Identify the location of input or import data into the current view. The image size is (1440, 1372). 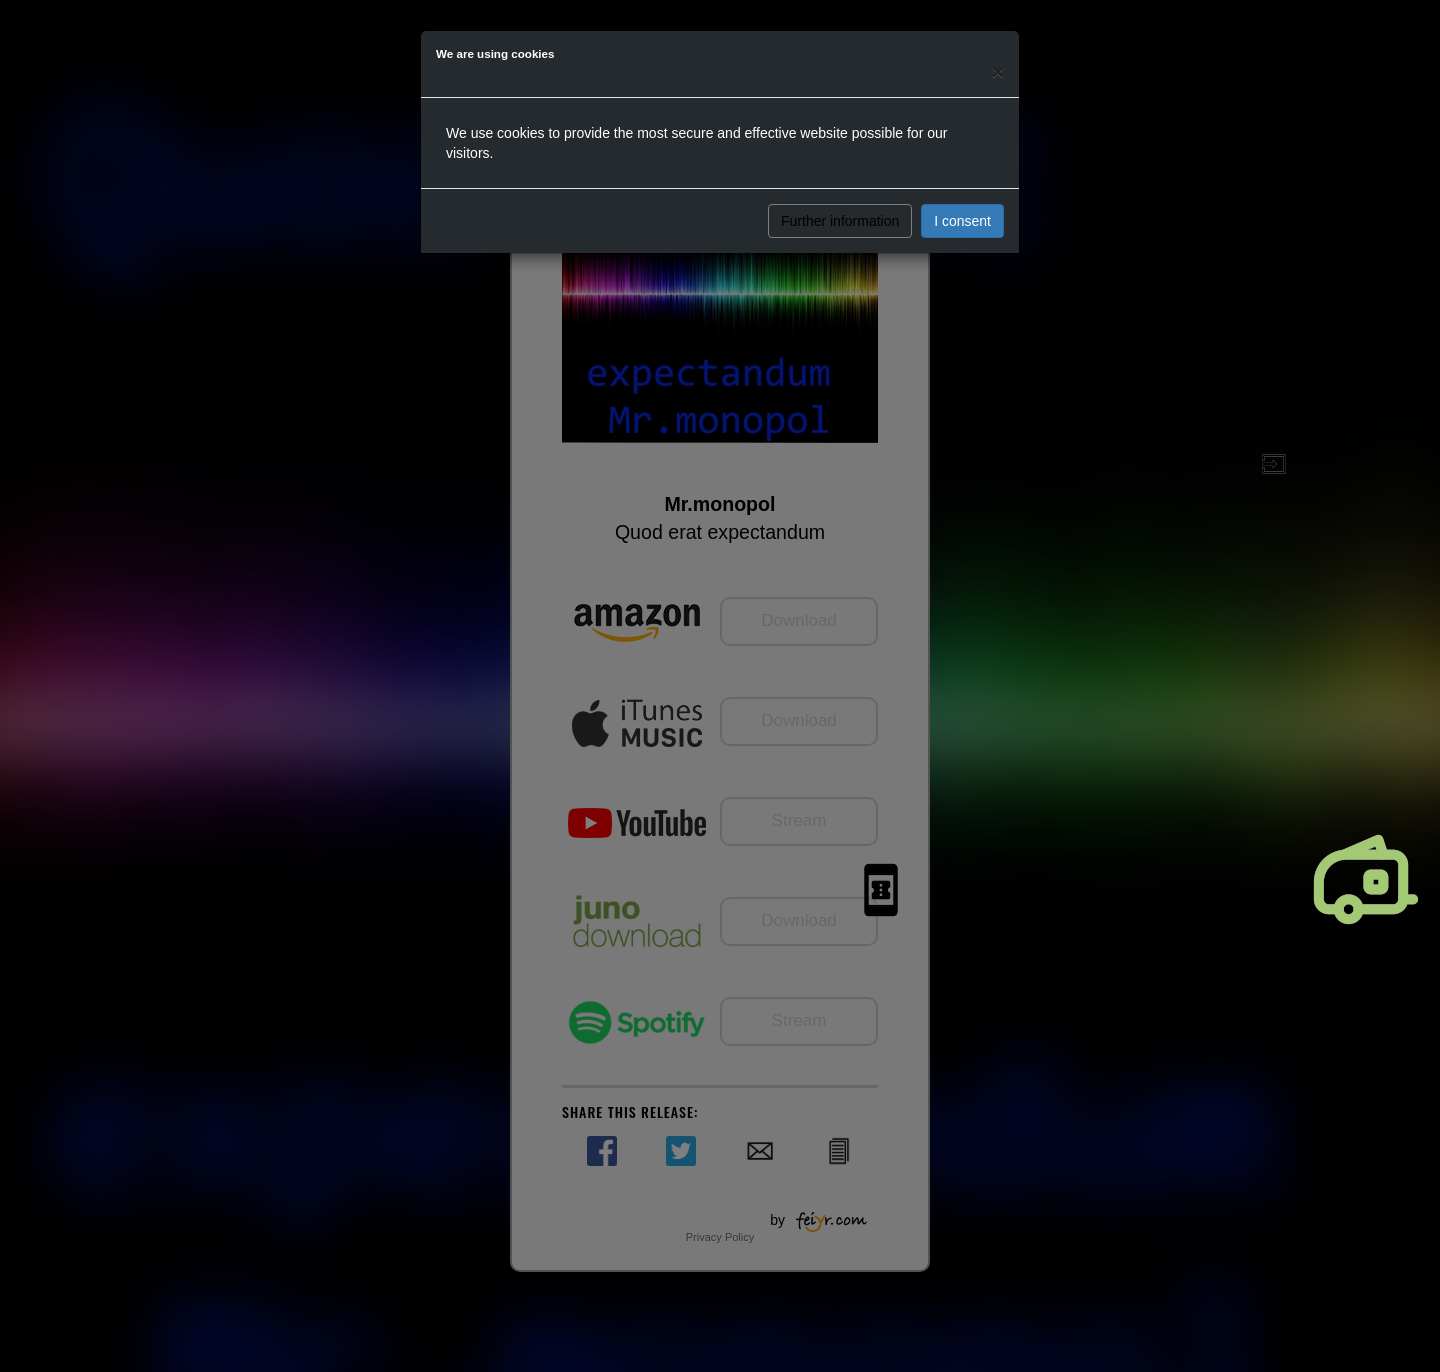
(1274, 464).